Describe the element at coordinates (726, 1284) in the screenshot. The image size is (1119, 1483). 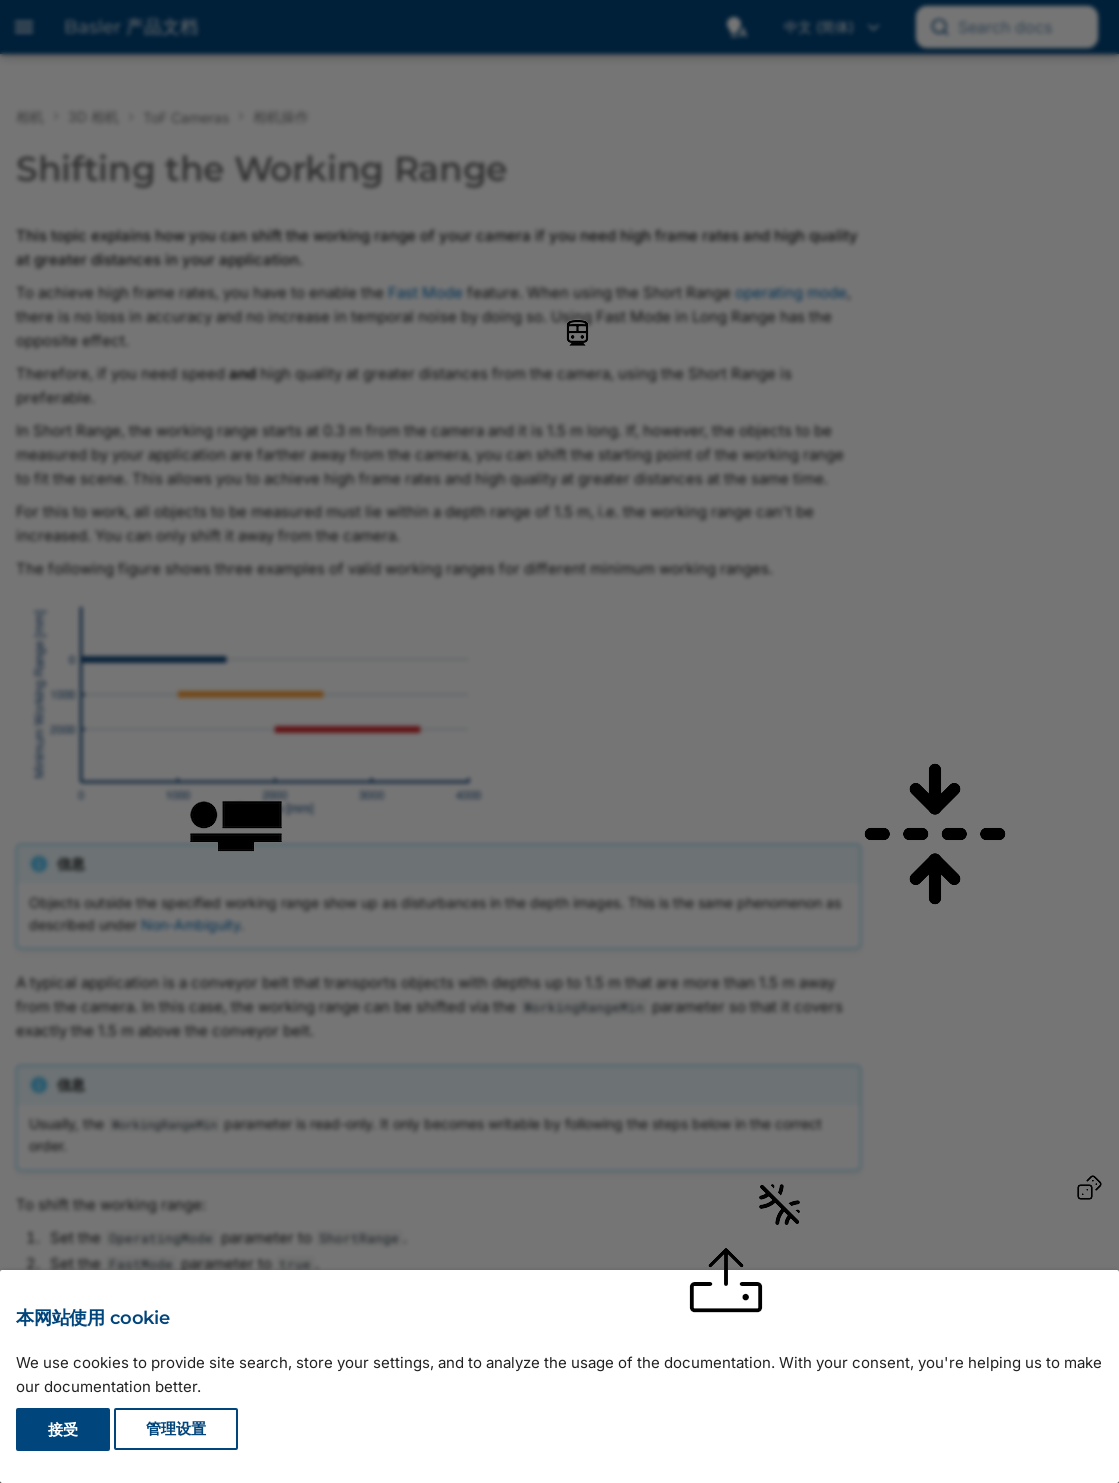
I see `upload a file or document` at that location.